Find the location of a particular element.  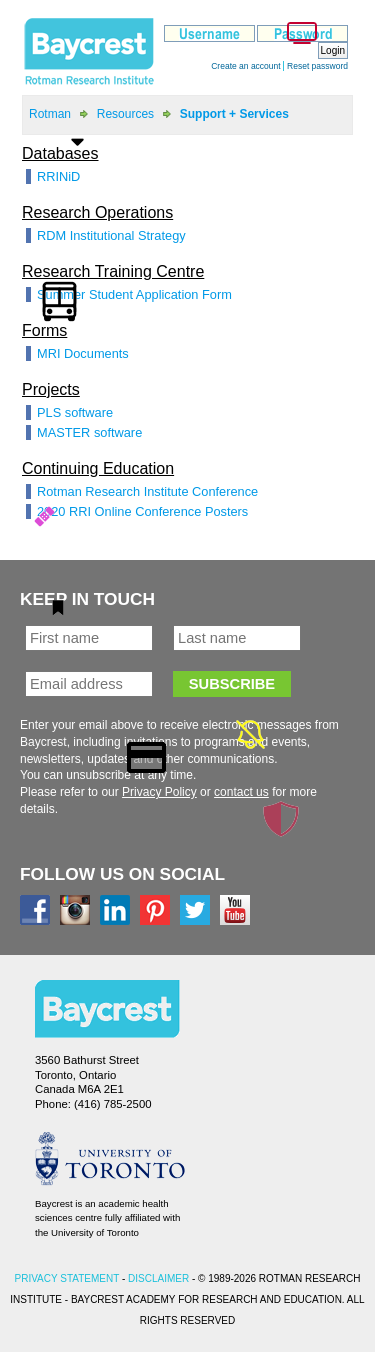

indicates partial security or protection status is located at coordinates (281, 819).